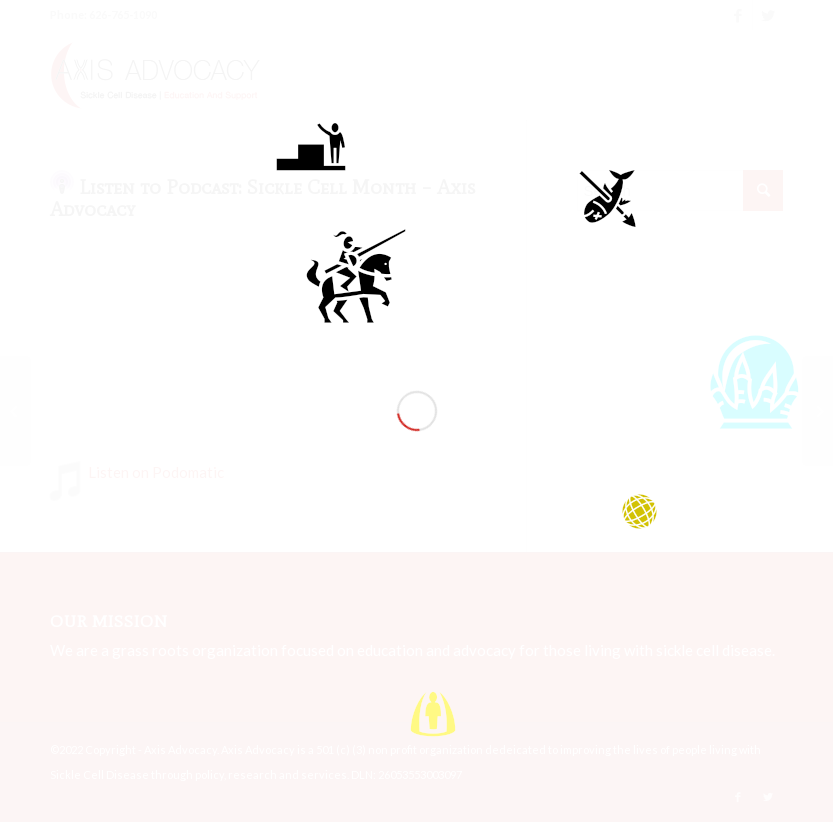  What do you see at coordinates (607, 198) in the screenshot?
I see `spearfishing activity or game mode` at bounding box center [607, 198].